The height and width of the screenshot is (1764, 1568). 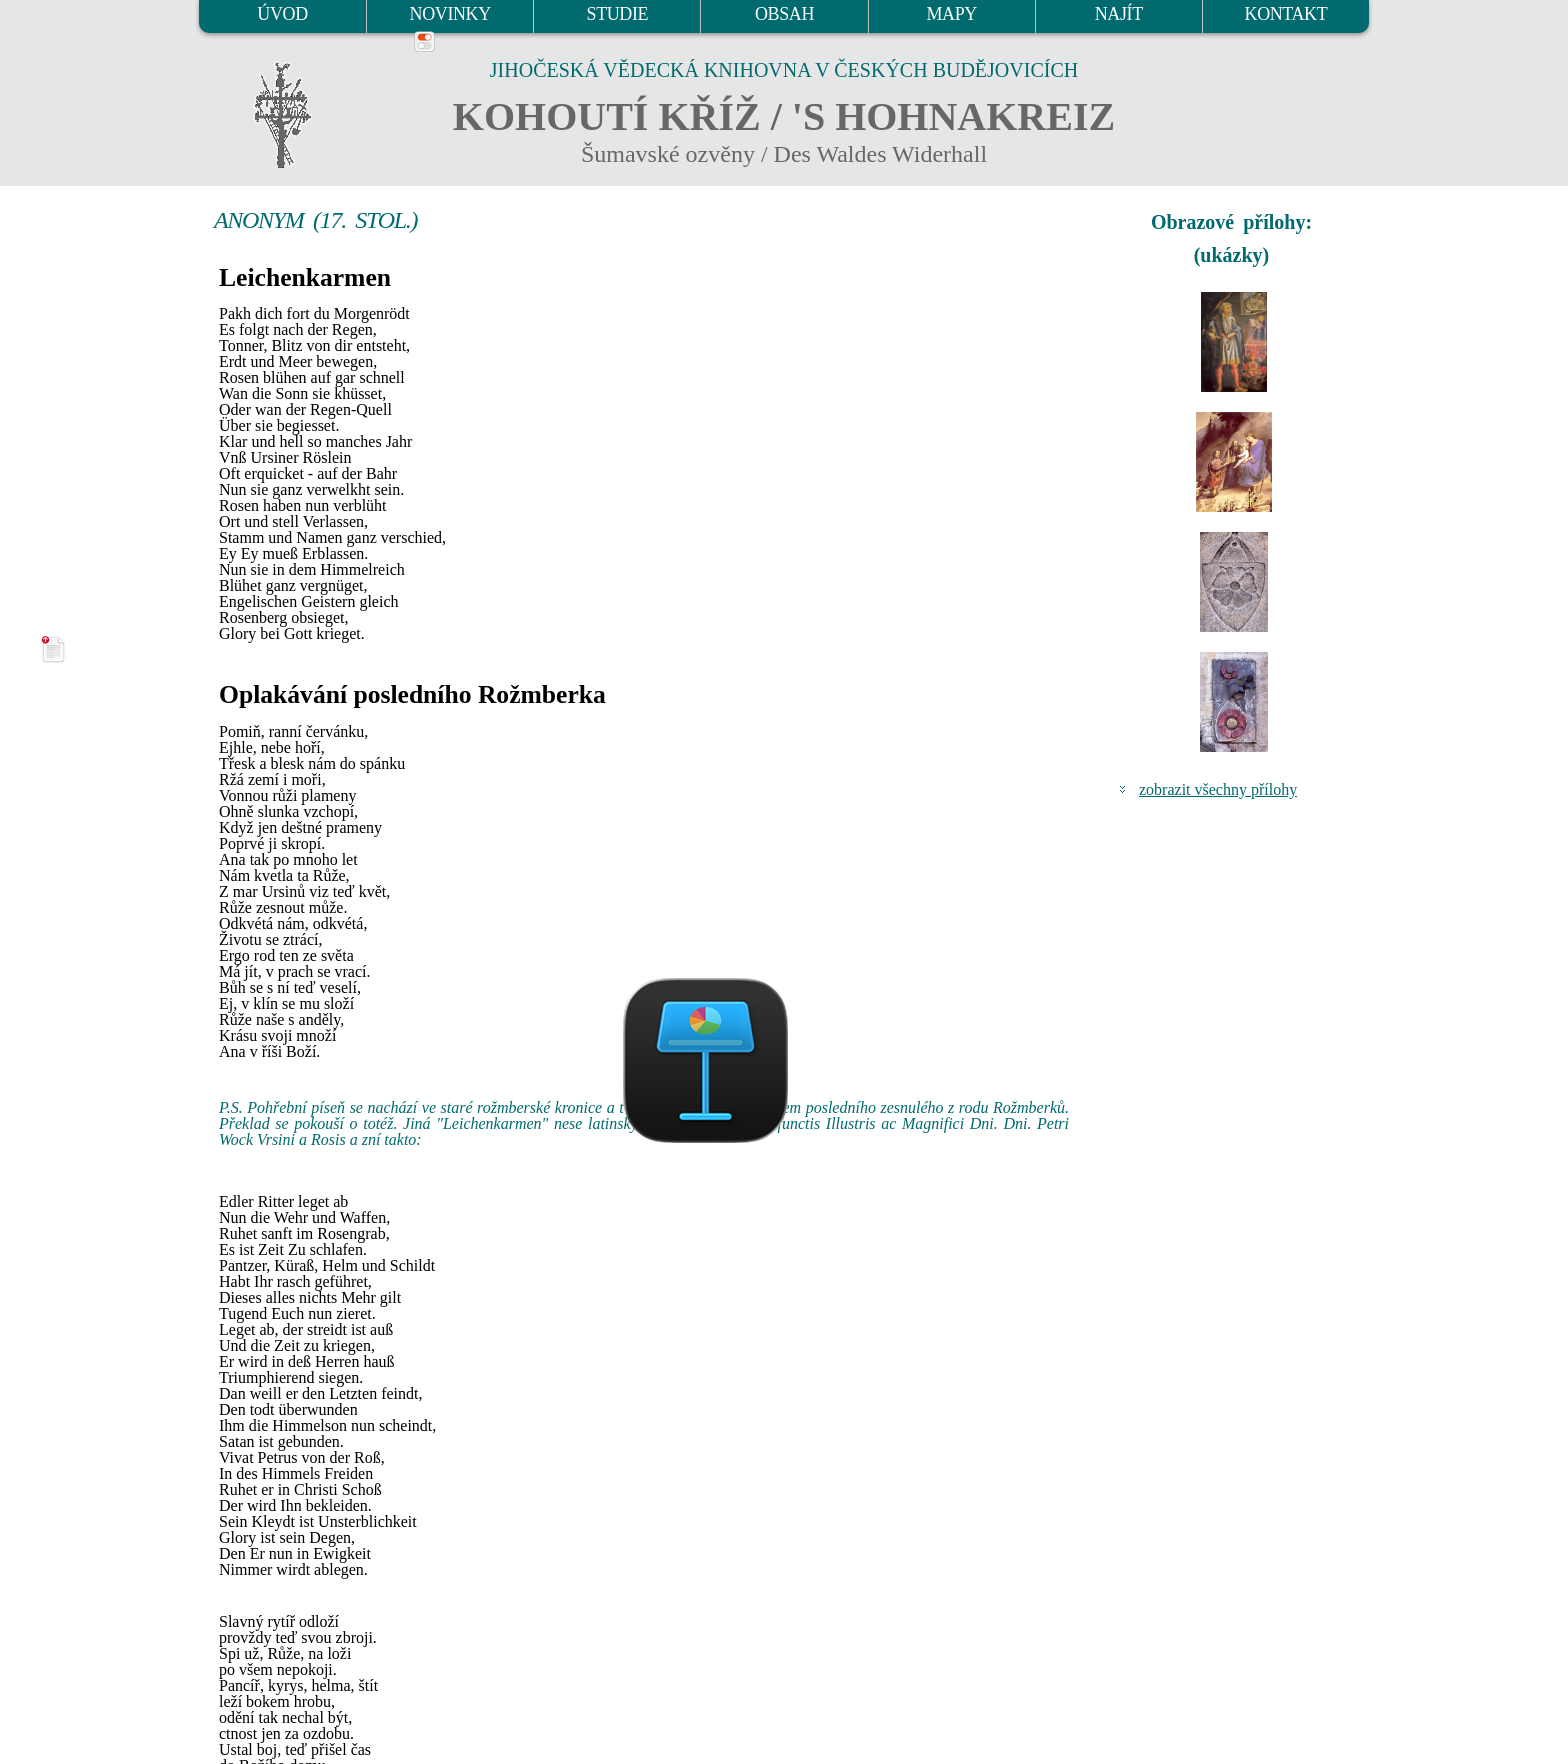 What do you see at coordinates (424, 41) in the screenshot?
I see `open desktop preferences or settings` at bounding box center [424, 41].